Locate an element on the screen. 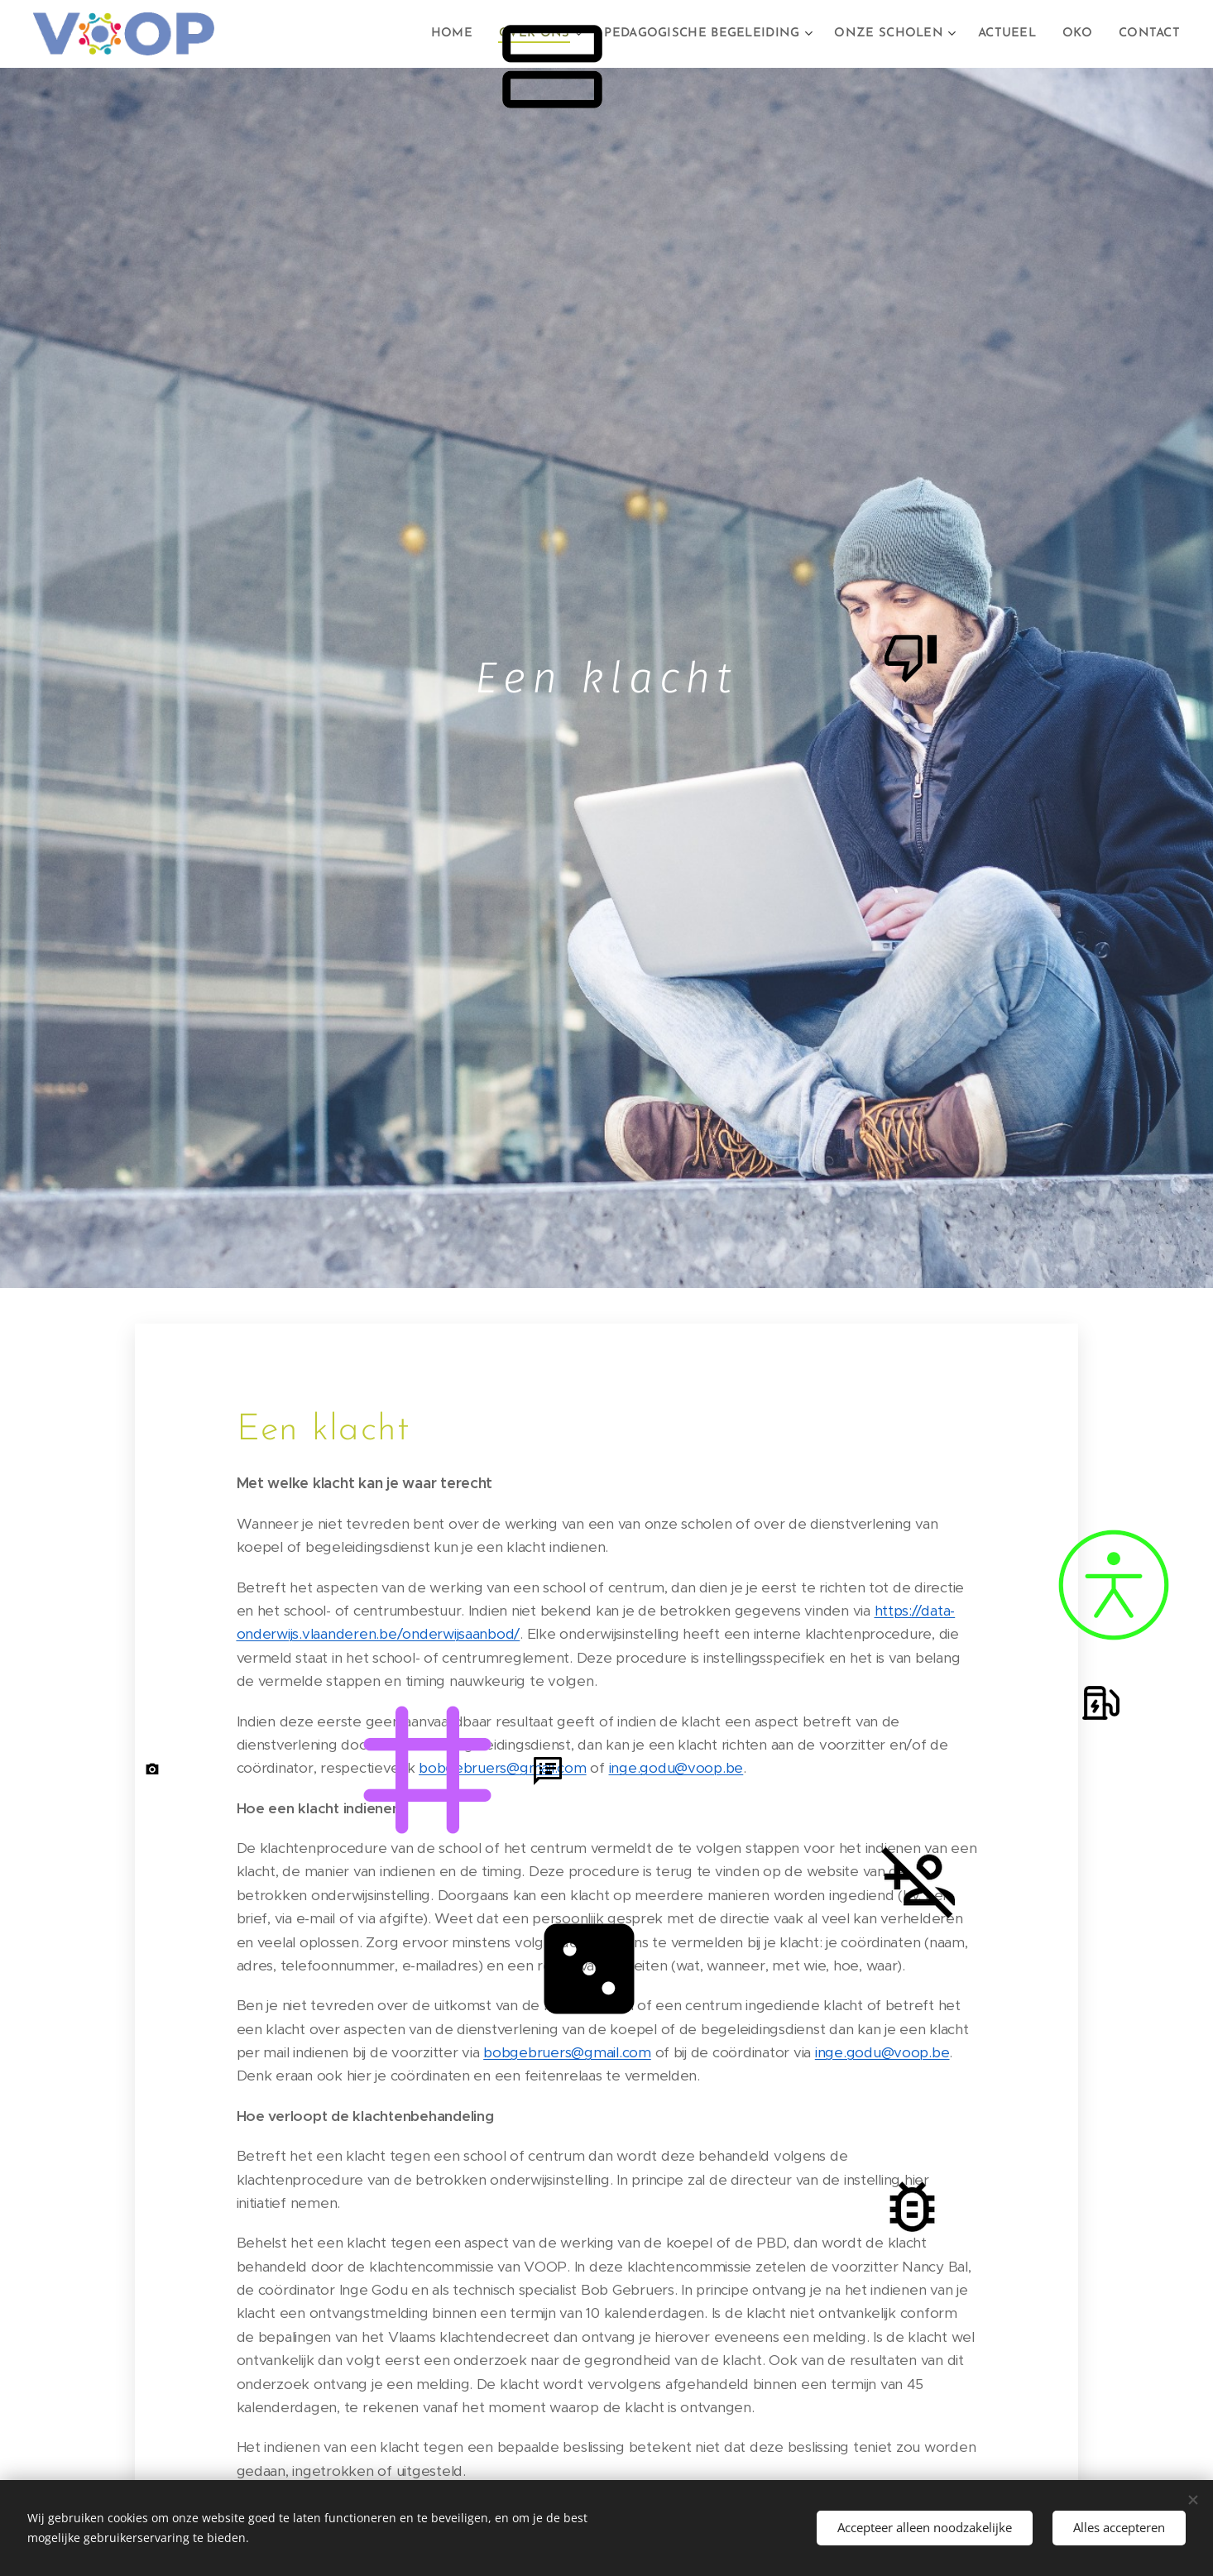 Image resolution: width=1213 pixels, height=2576 pixels. take a photo is located at coordinates (152, 1769).